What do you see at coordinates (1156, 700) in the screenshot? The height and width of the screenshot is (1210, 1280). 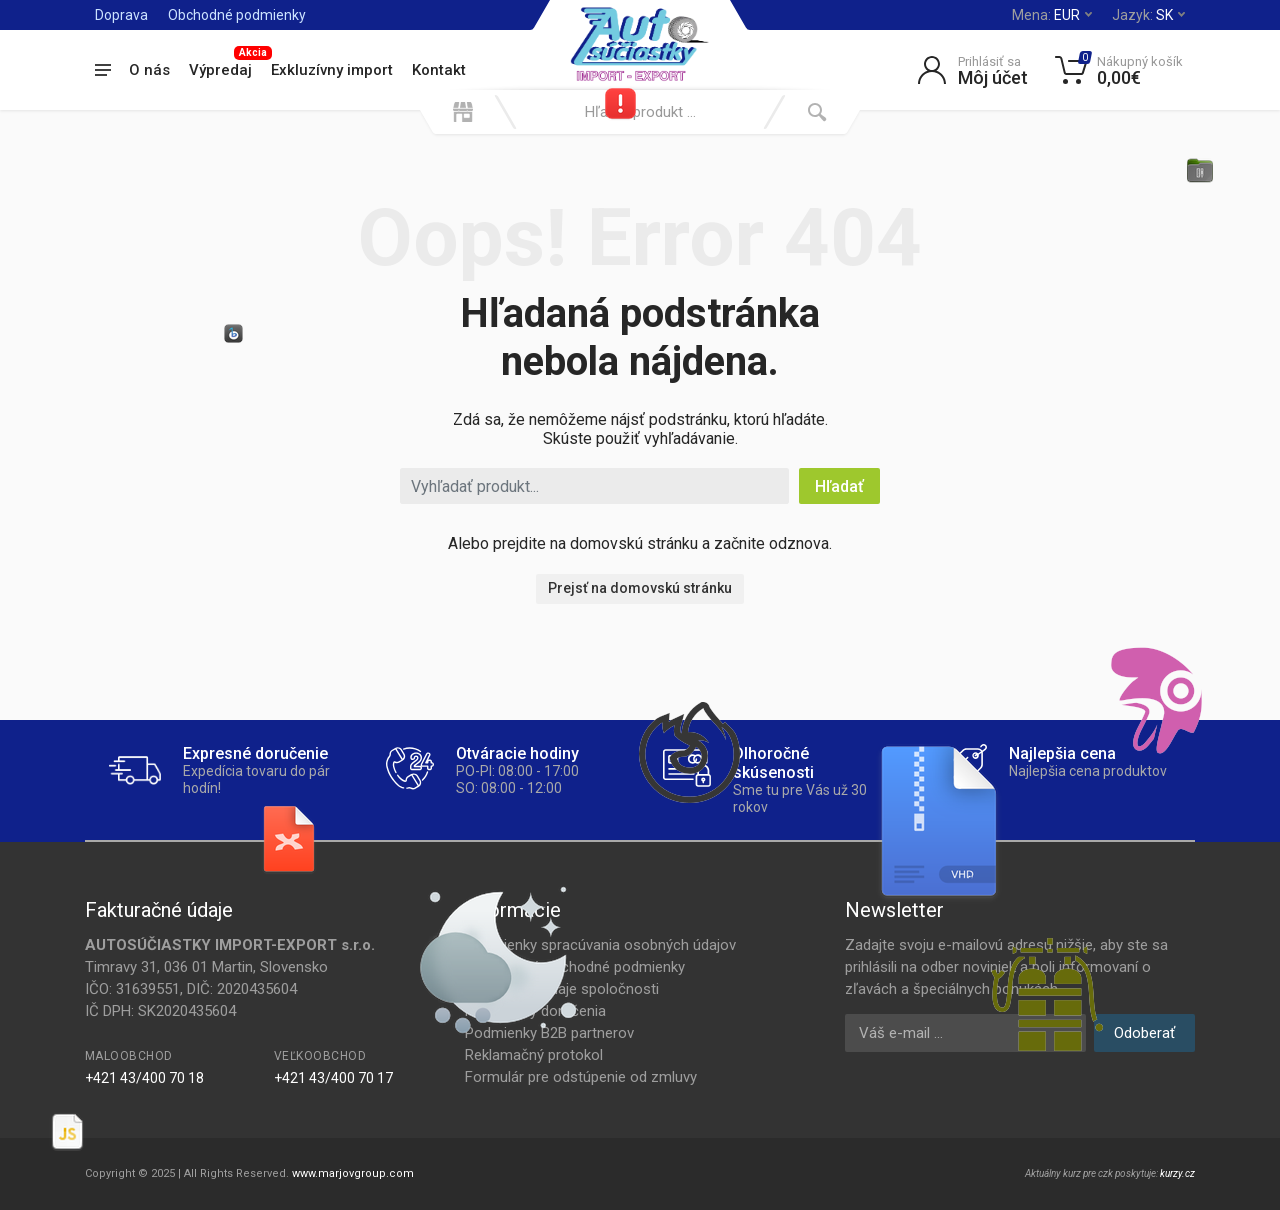 I see `select the phrygian cap headgear item` at bounding box center [1156, 700].